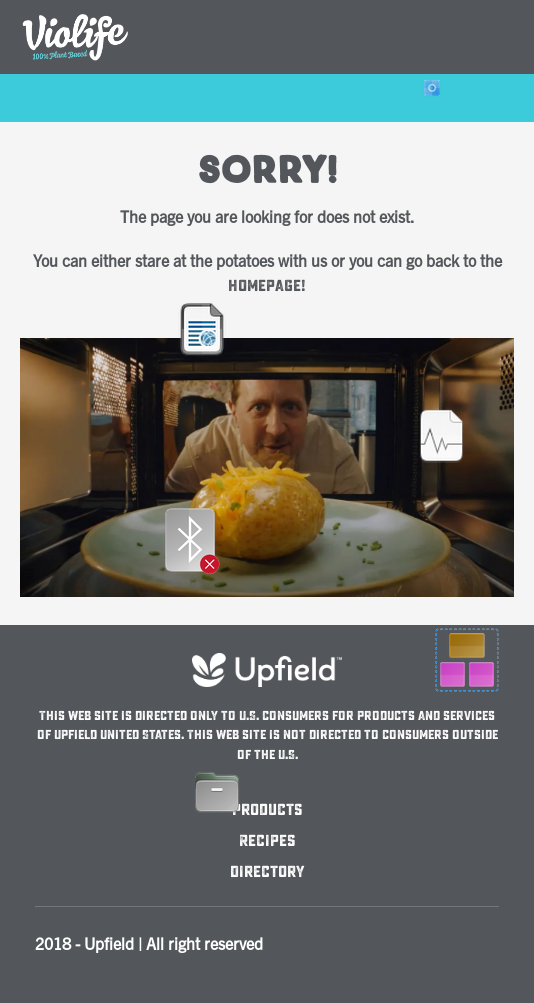 This screenshot has height=1003, width=534. I want to click on view system log file, so click(441, 435).